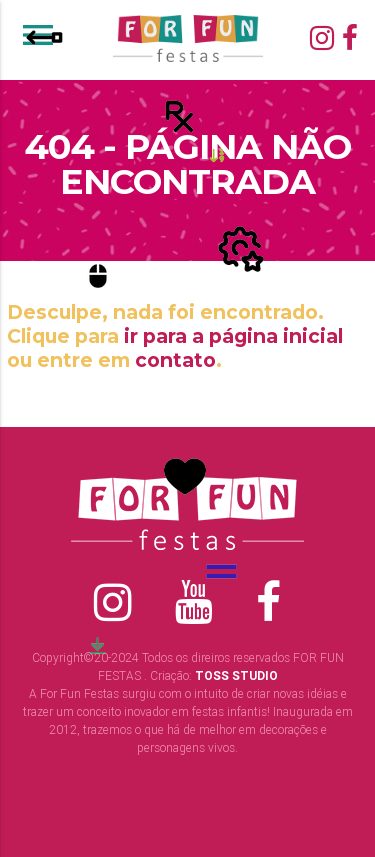 The image size is (375, 857). Describe the element at coordinates (221, 571) in the screenshot. I see `reorder or rearrange list items` at that location.